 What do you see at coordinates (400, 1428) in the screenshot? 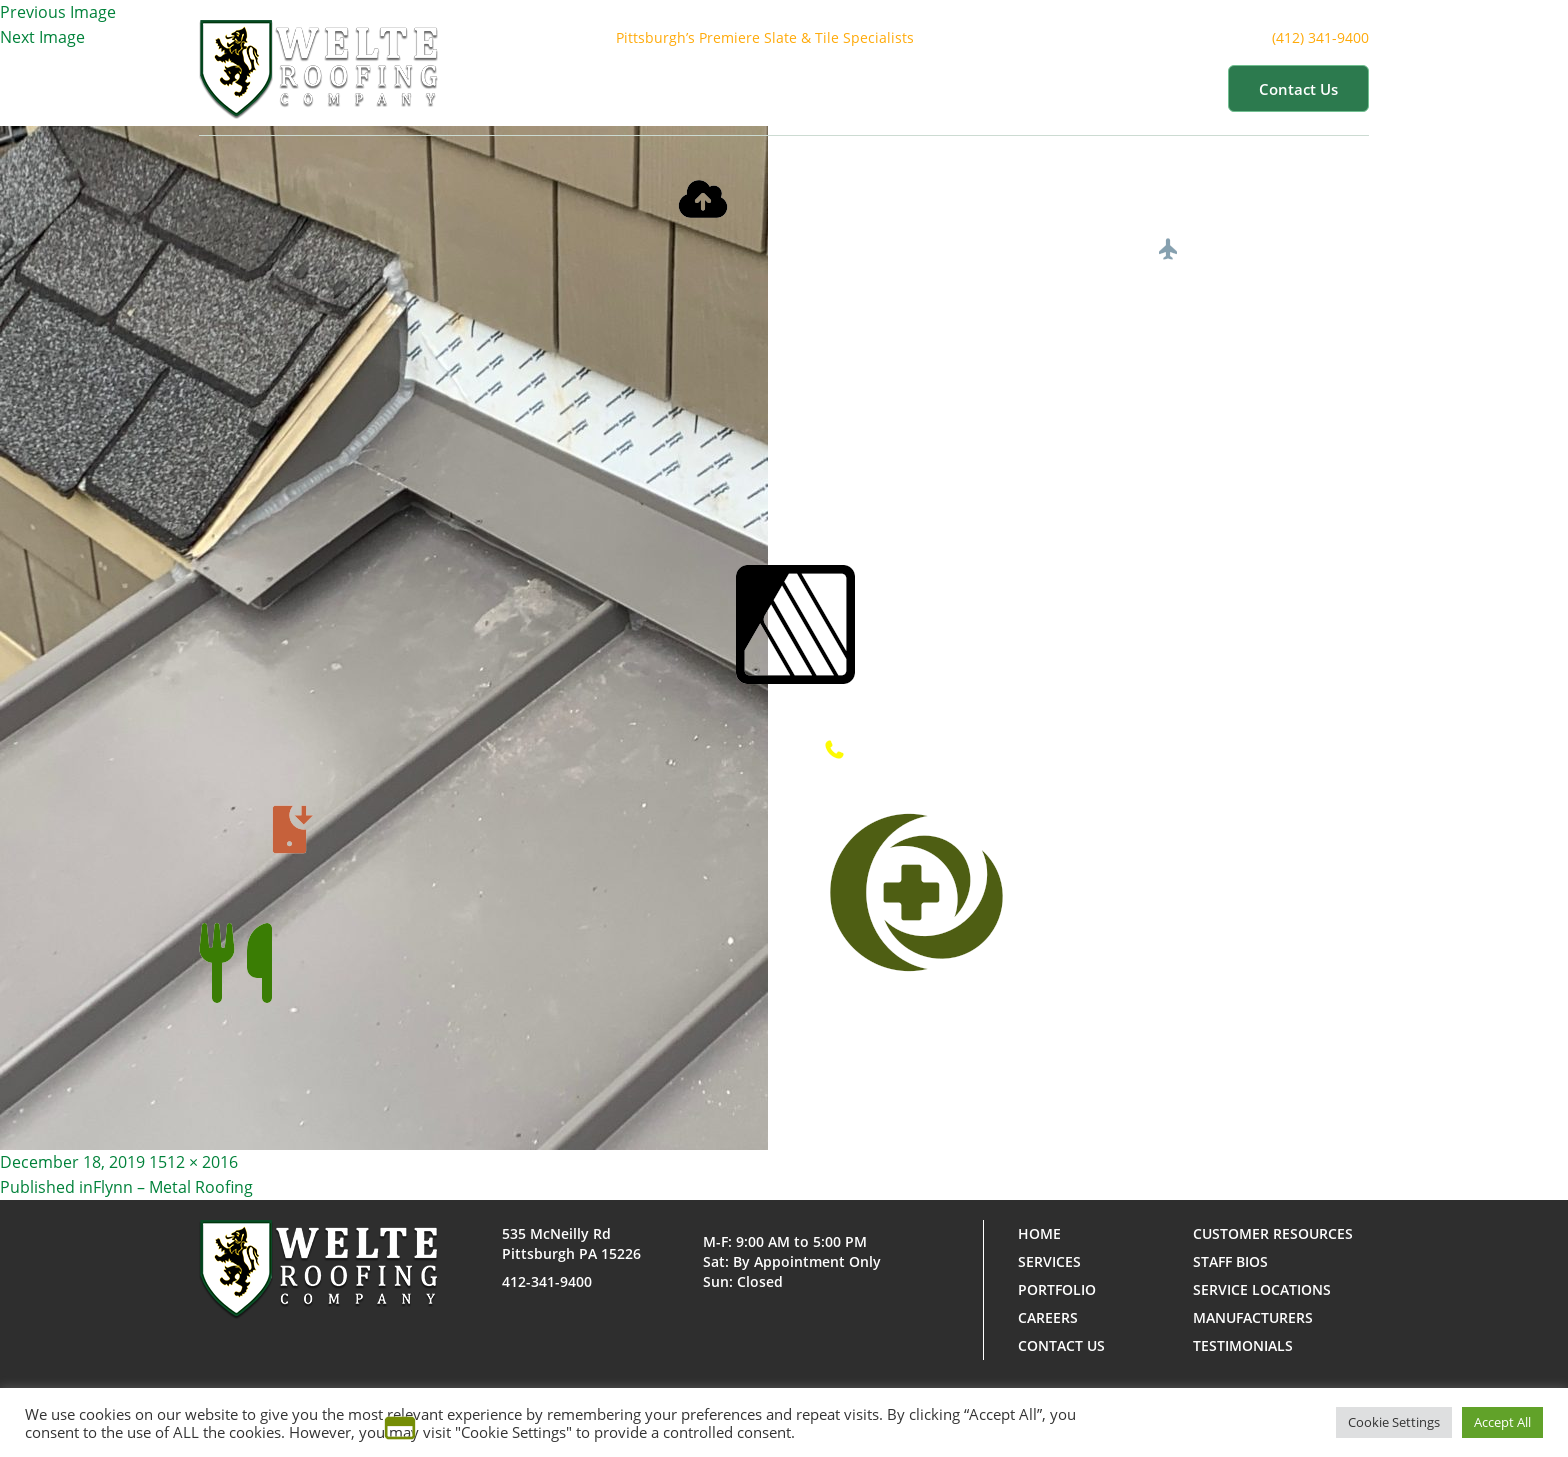
I see `maximize window to full screen` at bounding box center [400, 1428].